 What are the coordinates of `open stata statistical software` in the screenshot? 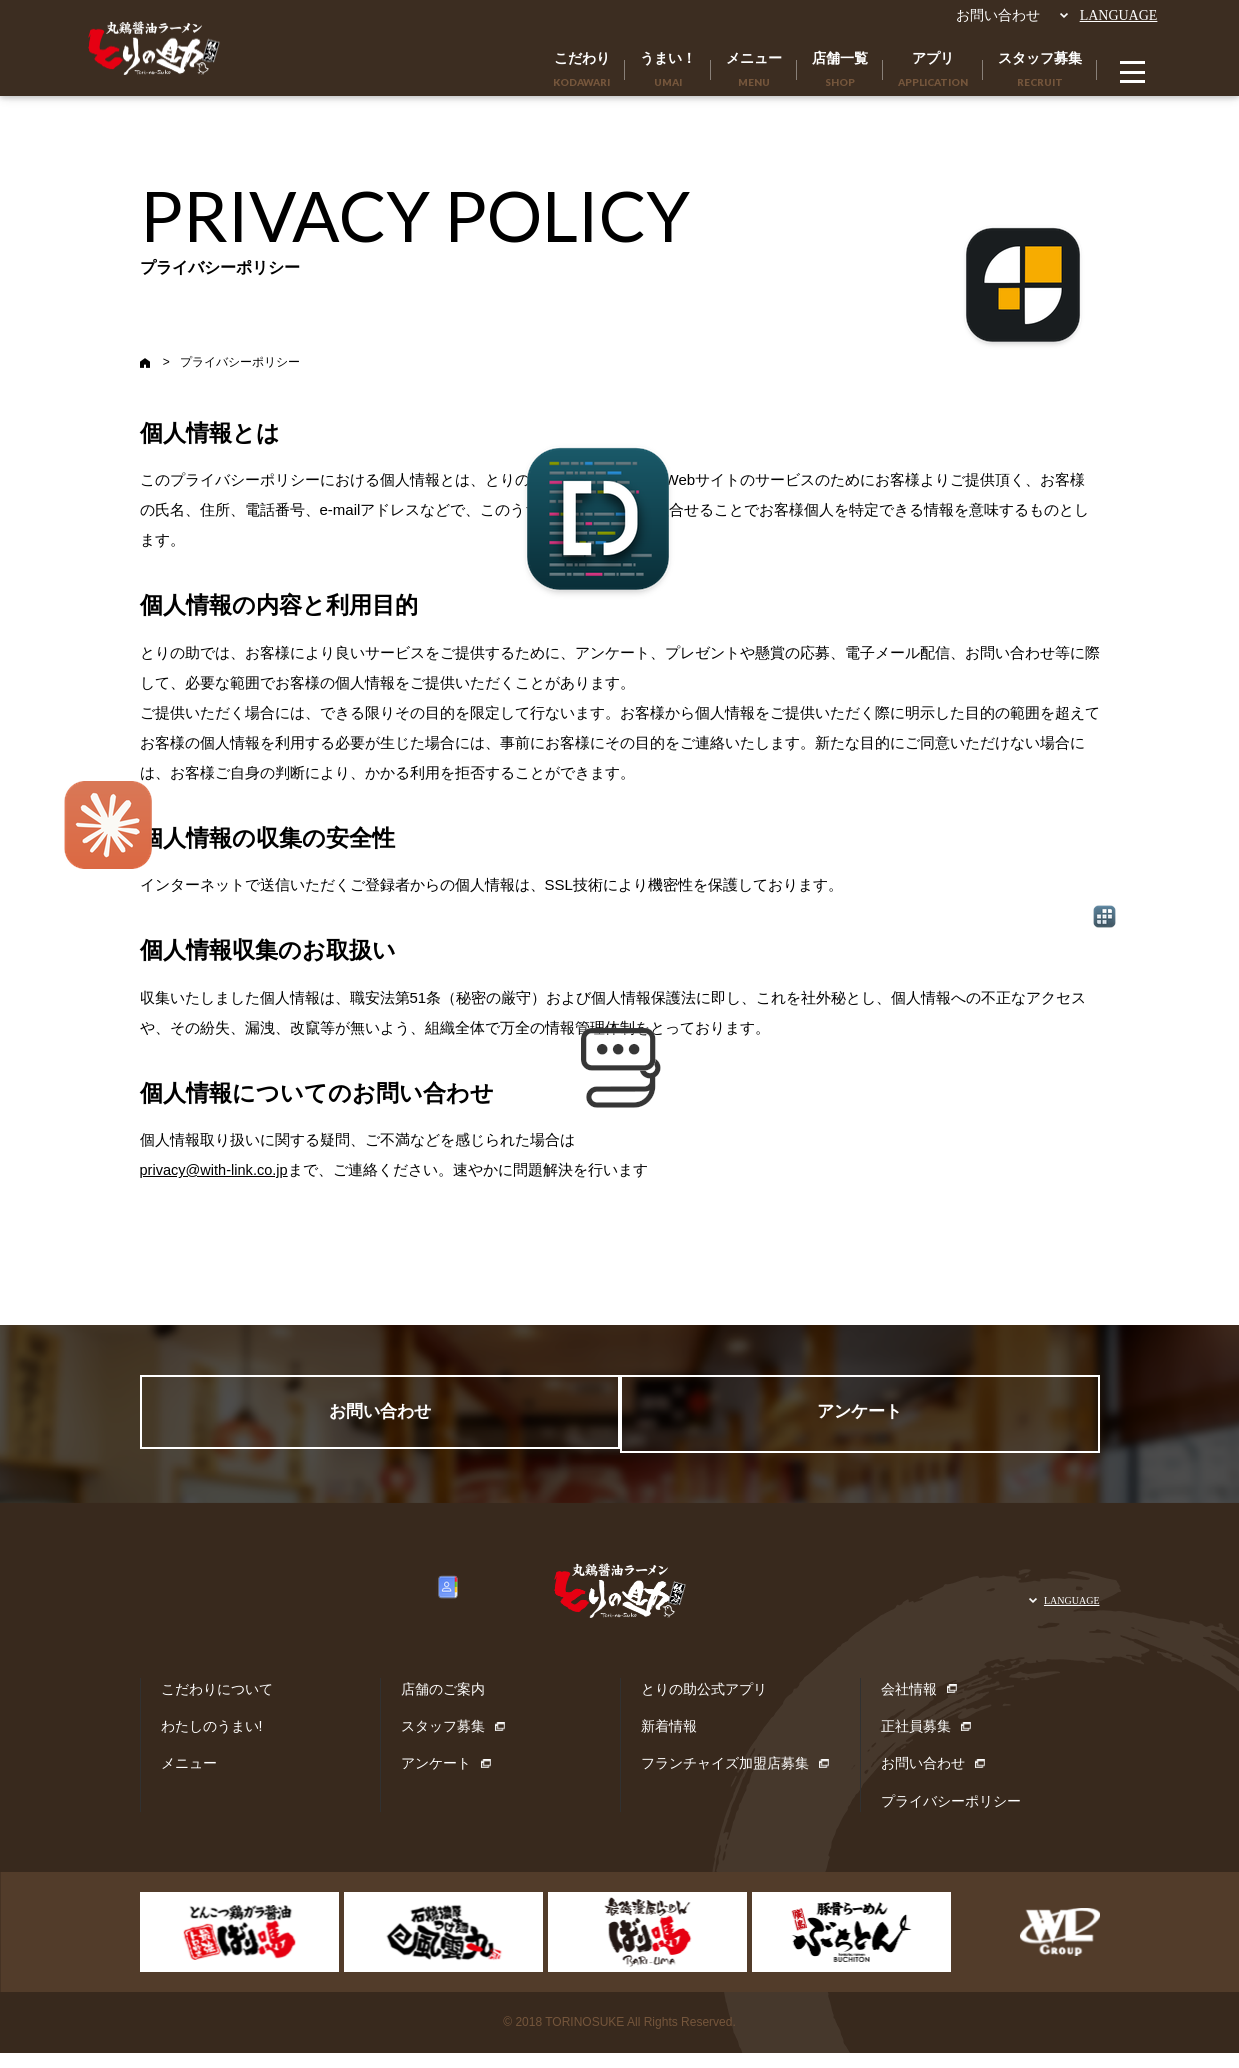 It's located at (1104, 916).